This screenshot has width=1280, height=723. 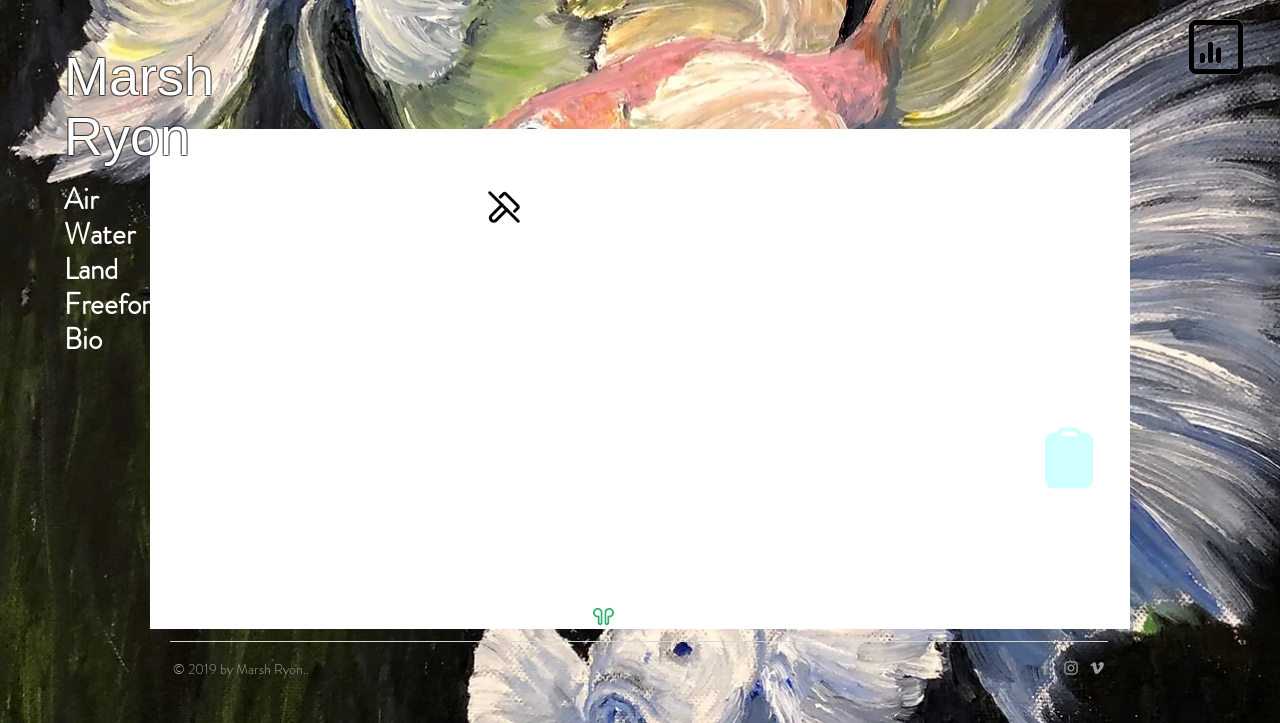 What do you see at coordinates (1069, 458) in the screenshot?
I see `copy content to clipboard` at bounding box center [1069, 458].